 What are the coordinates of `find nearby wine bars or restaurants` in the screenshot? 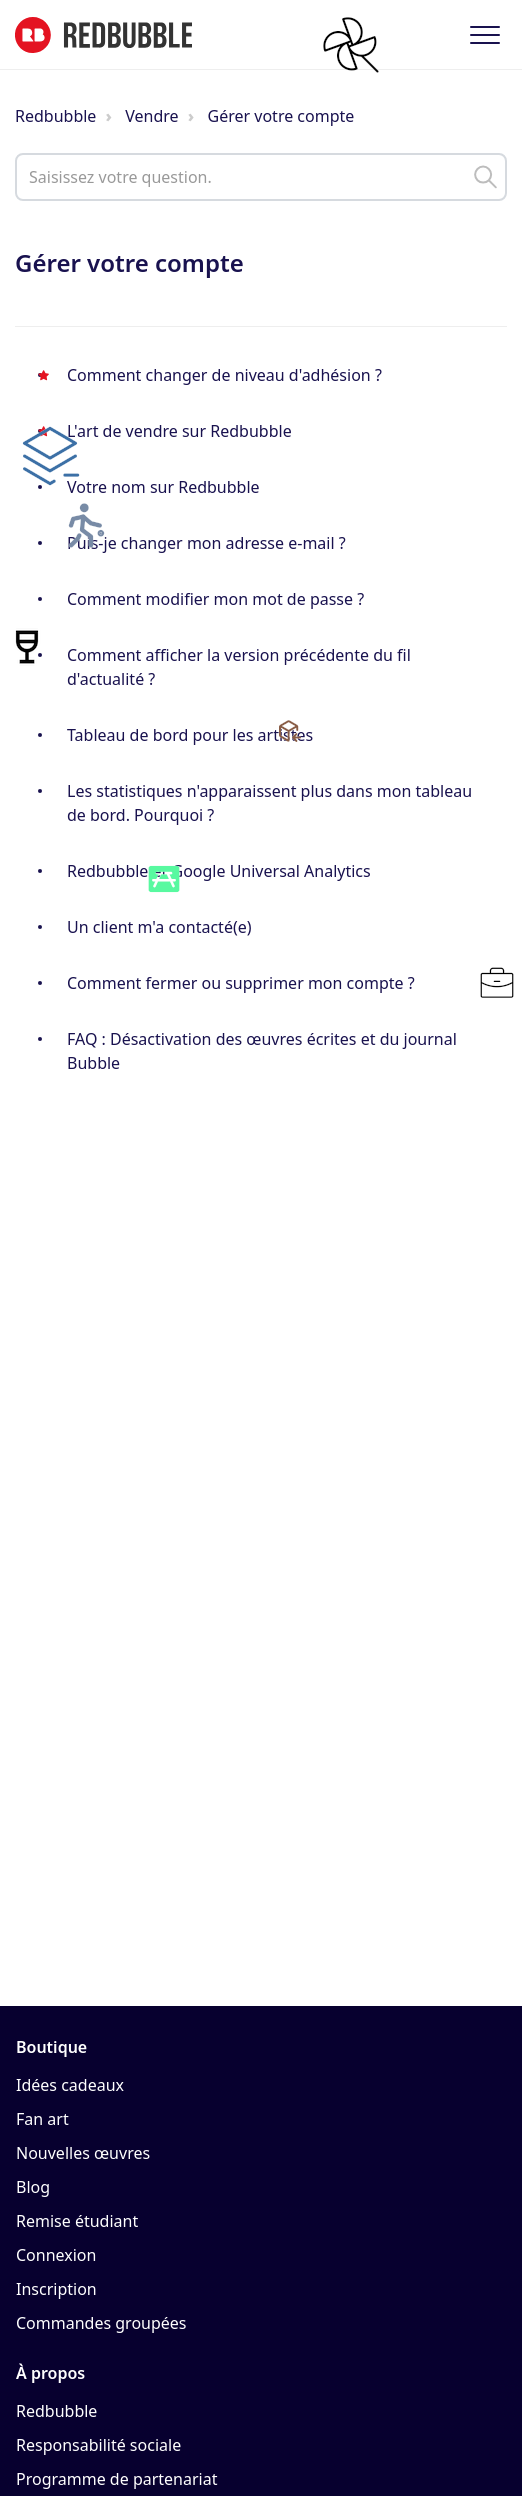 It's located at (27, 647).